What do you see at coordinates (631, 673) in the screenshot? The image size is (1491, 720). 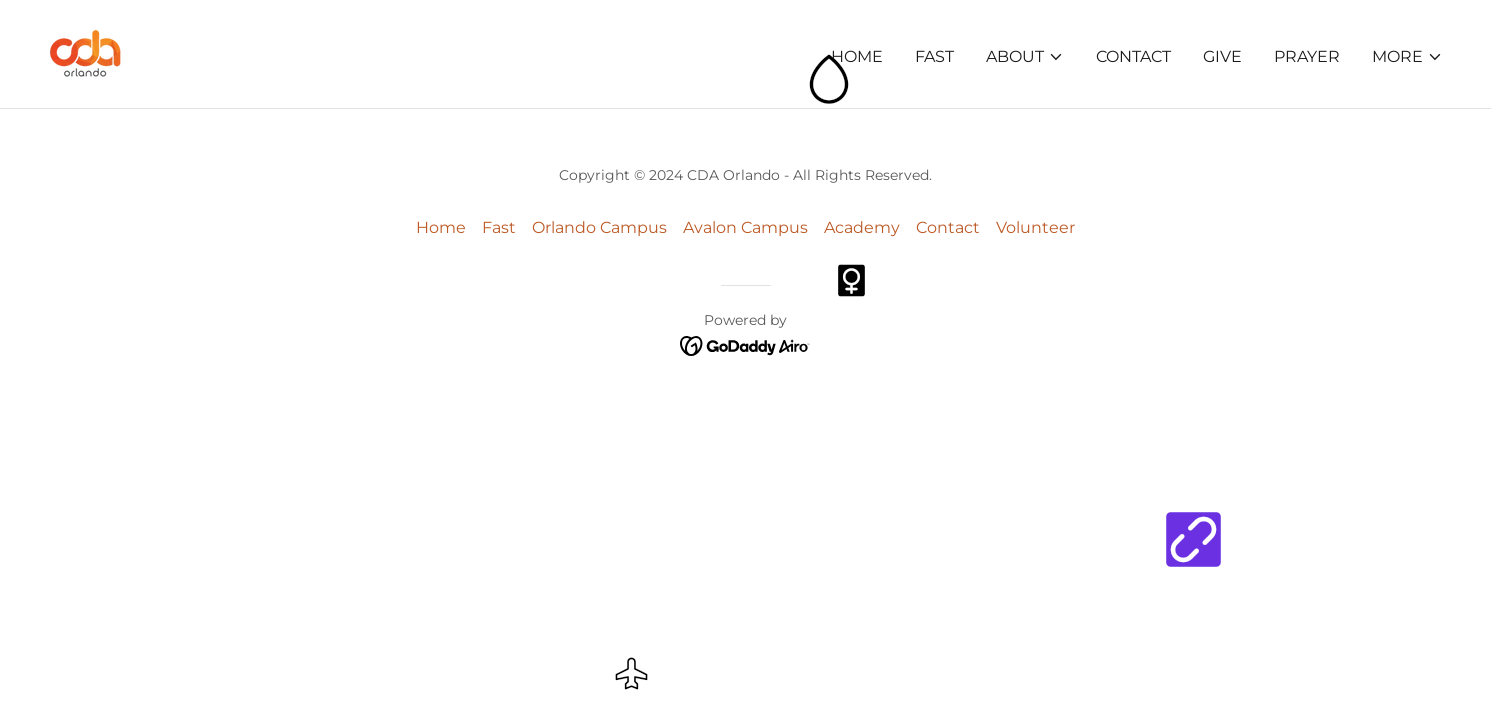 I see `enable airplane mode` at bounding box center [631, 673].